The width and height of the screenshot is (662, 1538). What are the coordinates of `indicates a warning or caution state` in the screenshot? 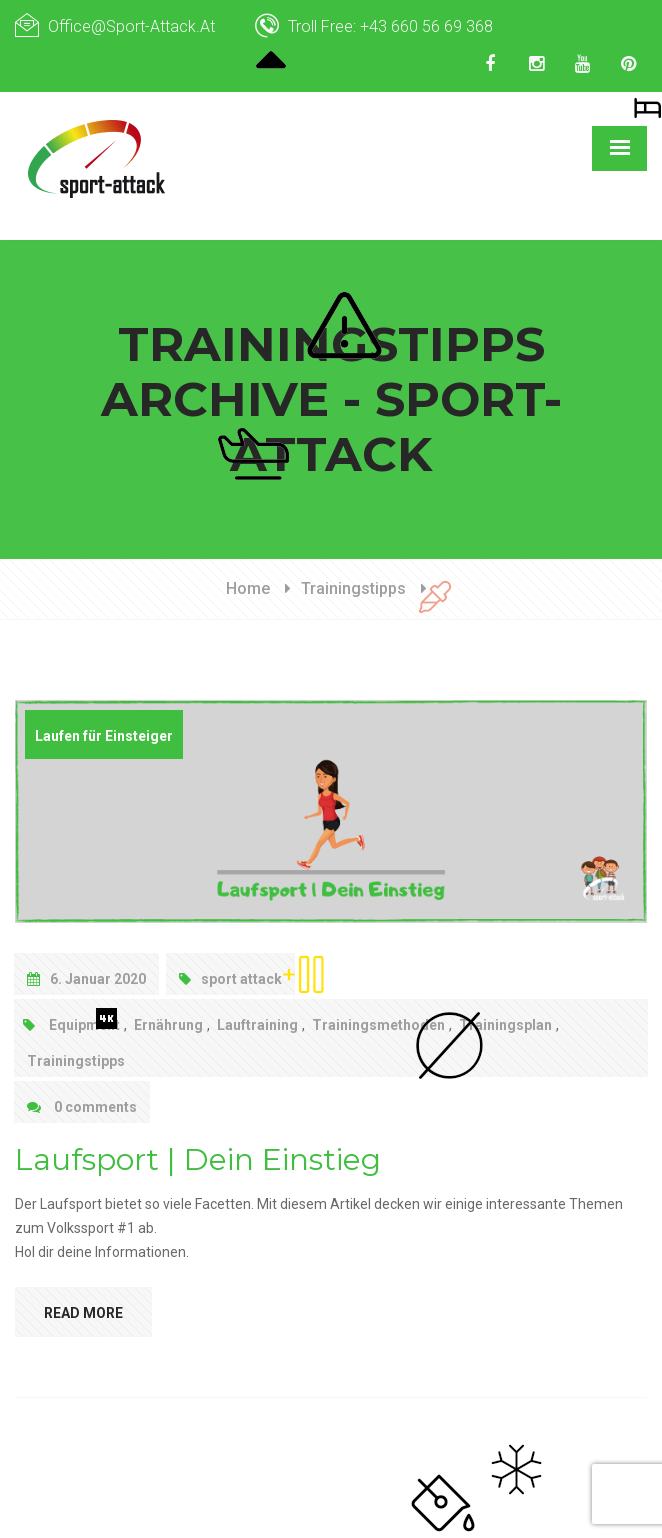 It's located at (344, 326).